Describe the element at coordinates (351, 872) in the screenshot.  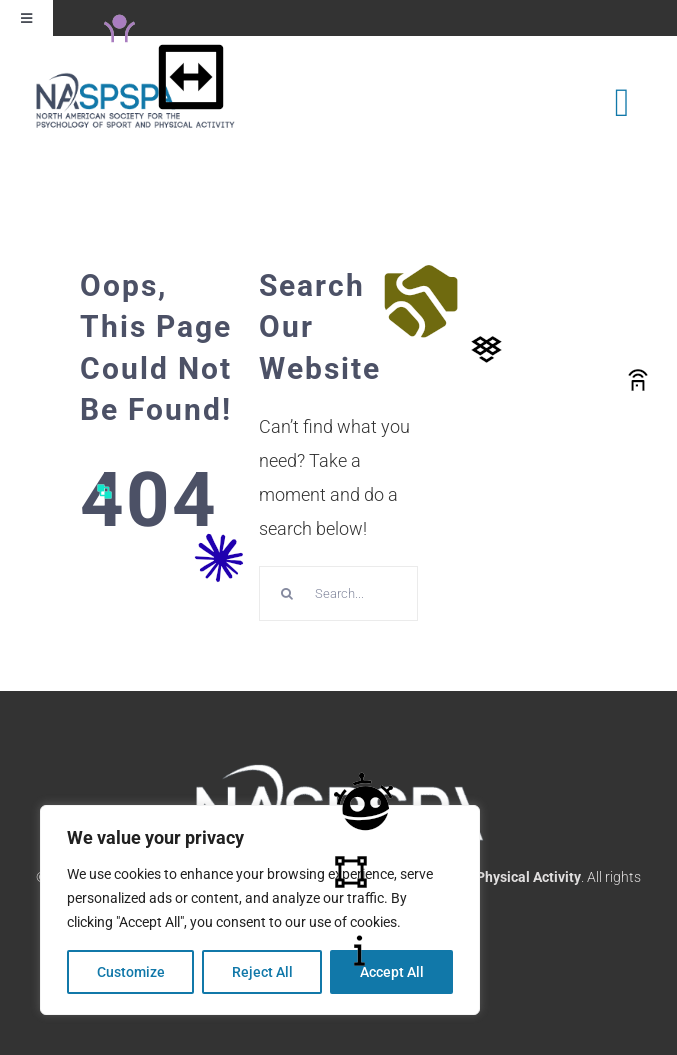
I see `edit shape or object boundaries` at that location.